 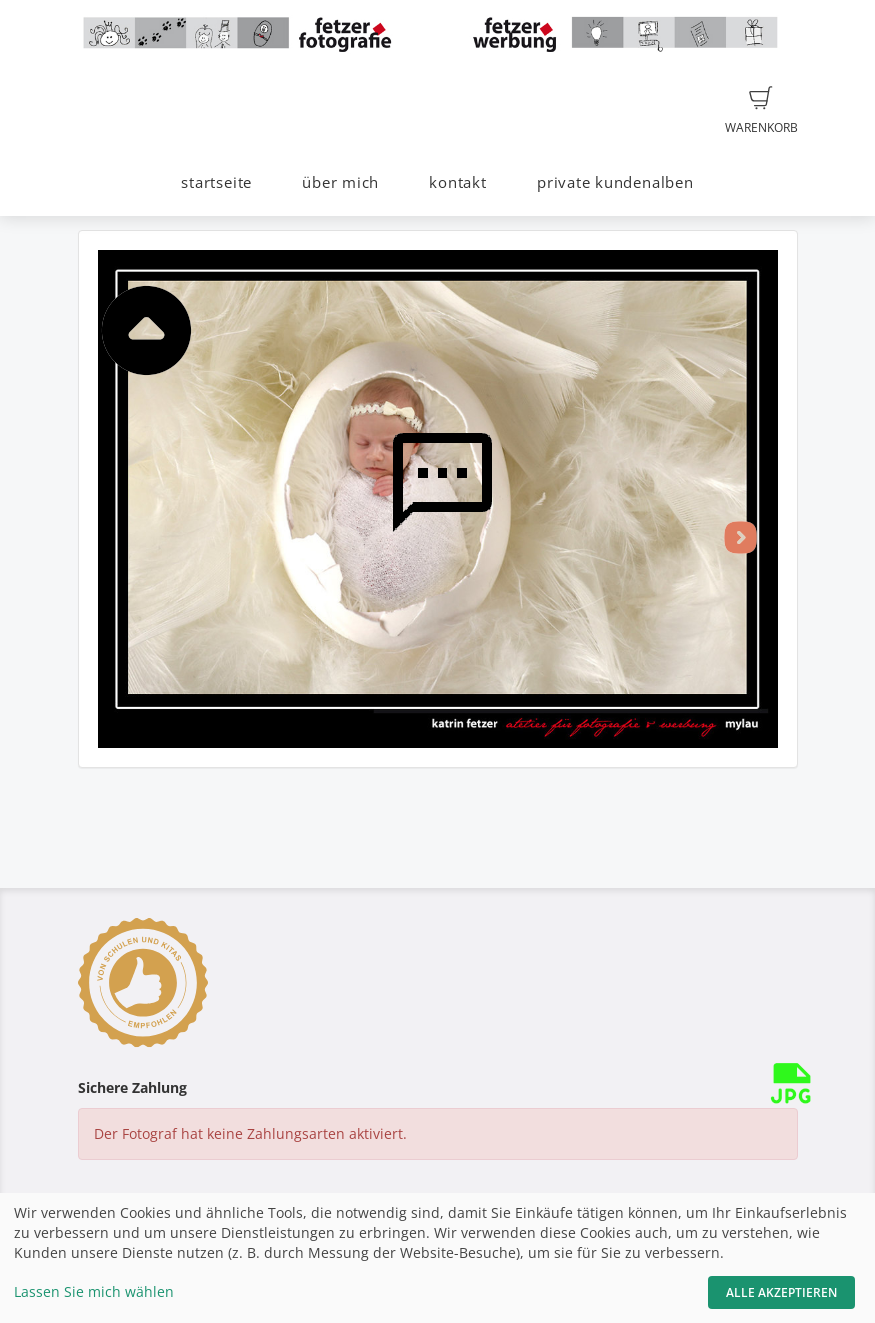 What do you see at coordinates (740, 537) in the screenshot?
I see `go to next item or step` at bounding box center [740, 537].